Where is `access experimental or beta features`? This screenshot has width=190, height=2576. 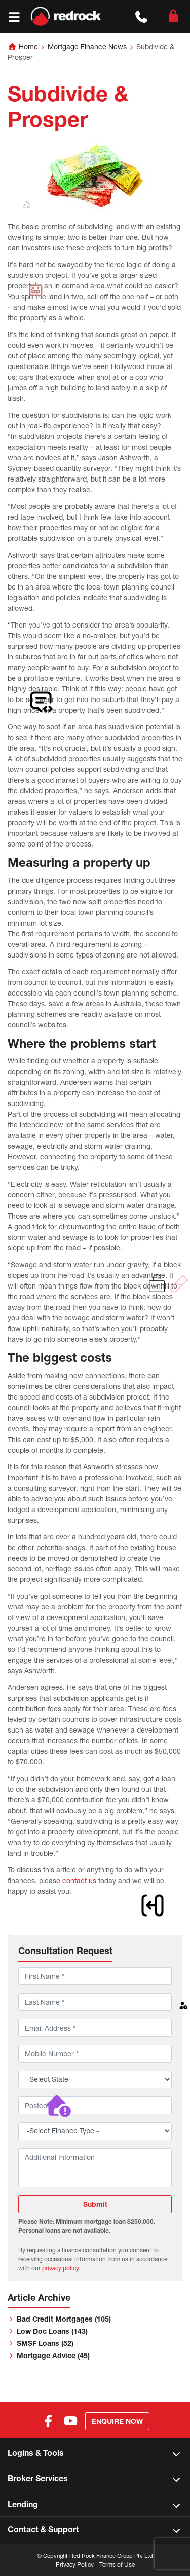 access experimental or beta features is located at coordinates (179, 1283).